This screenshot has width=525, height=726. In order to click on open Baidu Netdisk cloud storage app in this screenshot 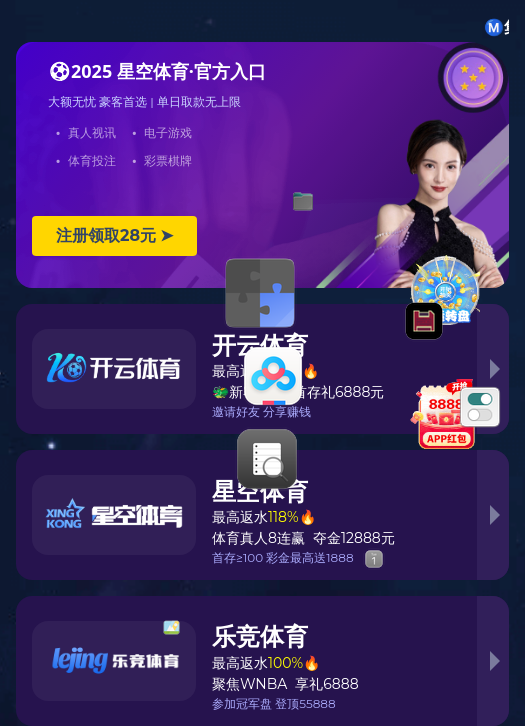, I will do `click(273, 376)`.